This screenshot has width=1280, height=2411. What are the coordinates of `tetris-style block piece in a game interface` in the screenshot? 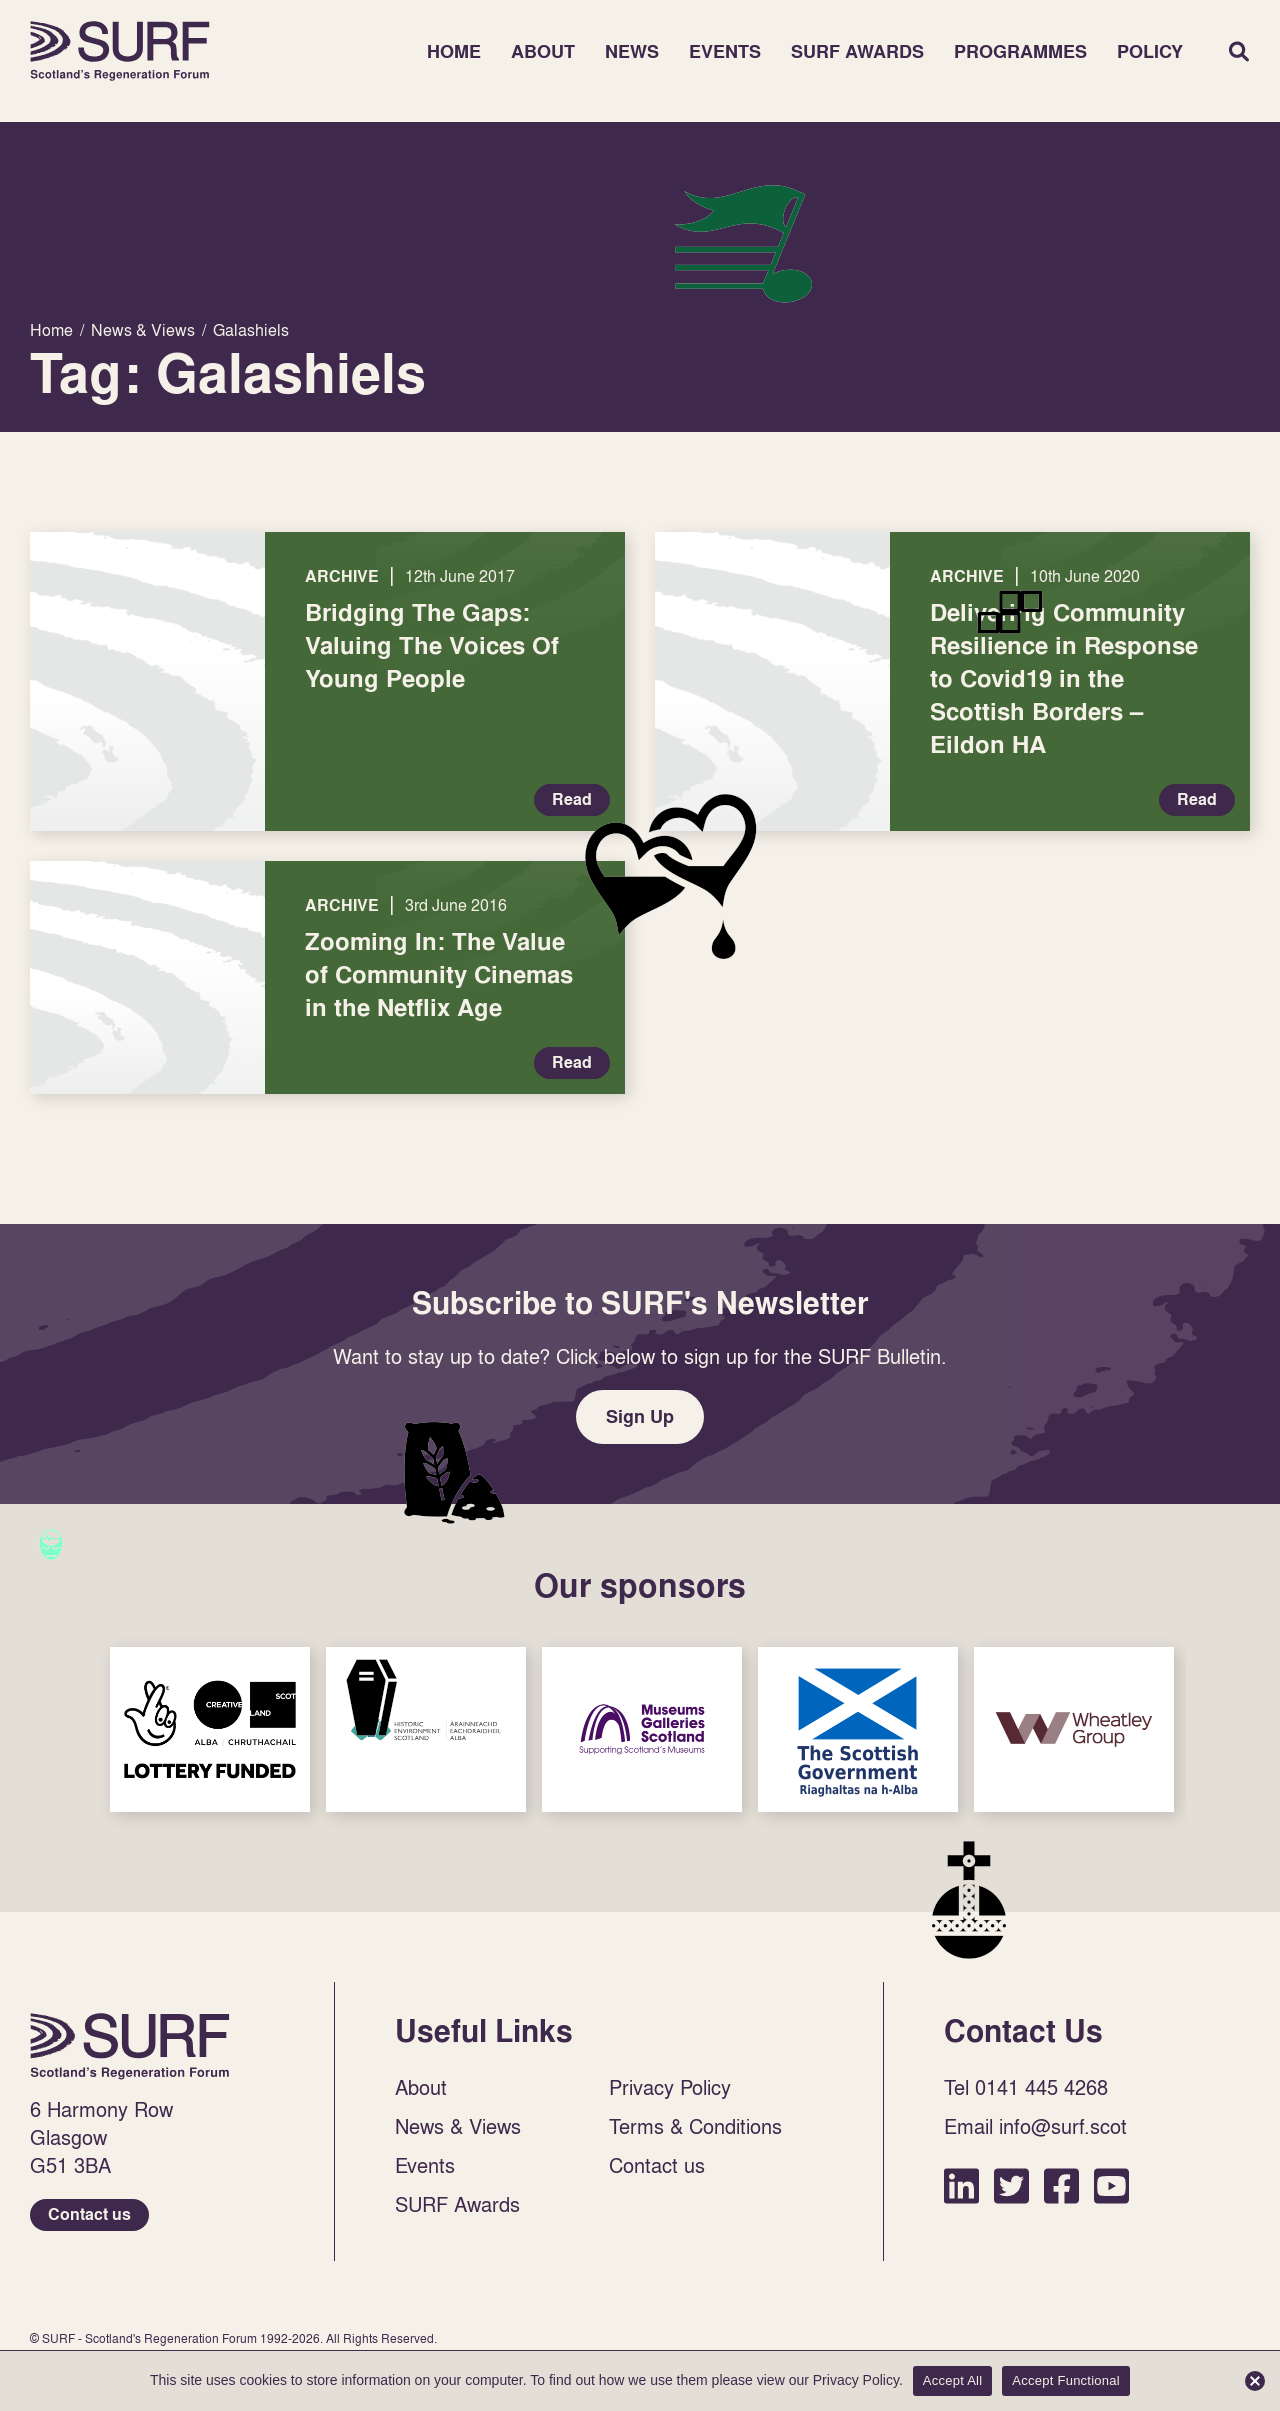 It's located at (1010, 612).